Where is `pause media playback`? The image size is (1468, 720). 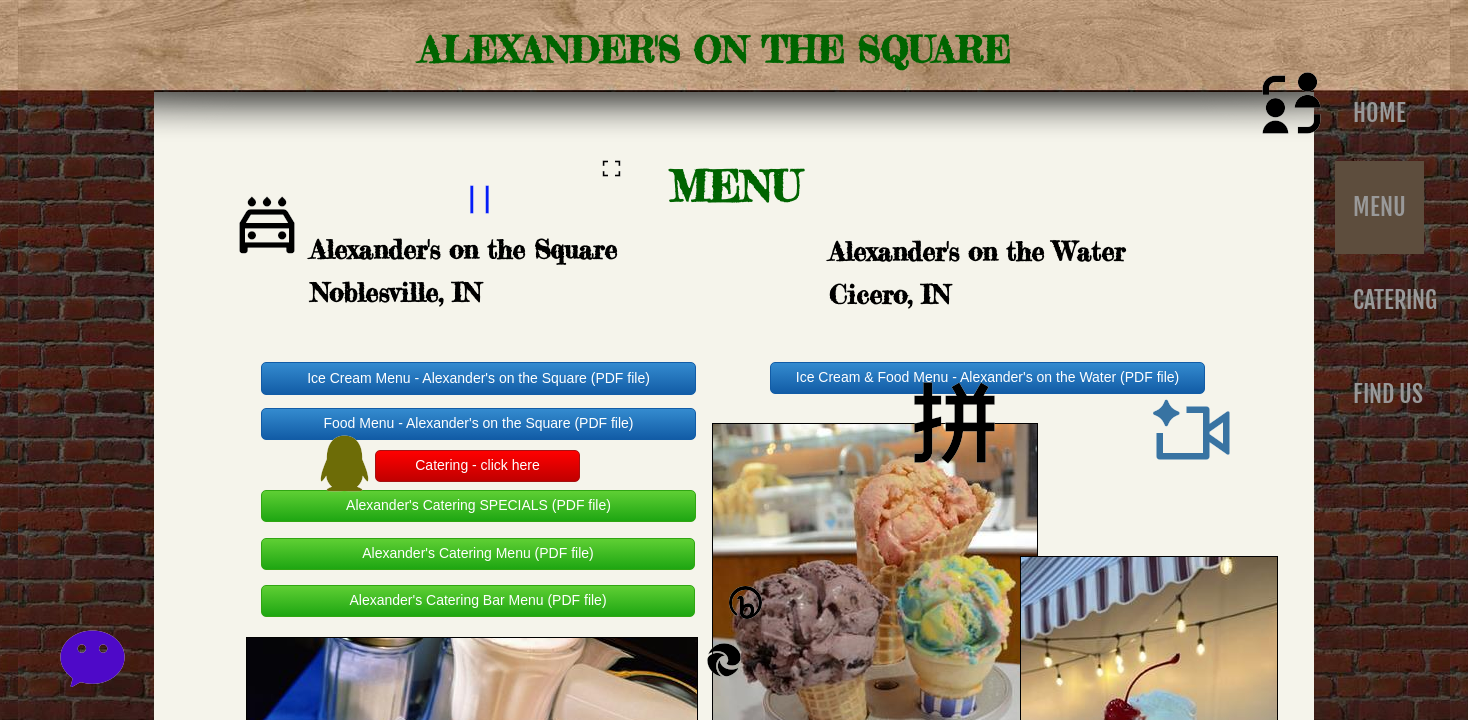
pause media playback is located at coordinates (479, 199).